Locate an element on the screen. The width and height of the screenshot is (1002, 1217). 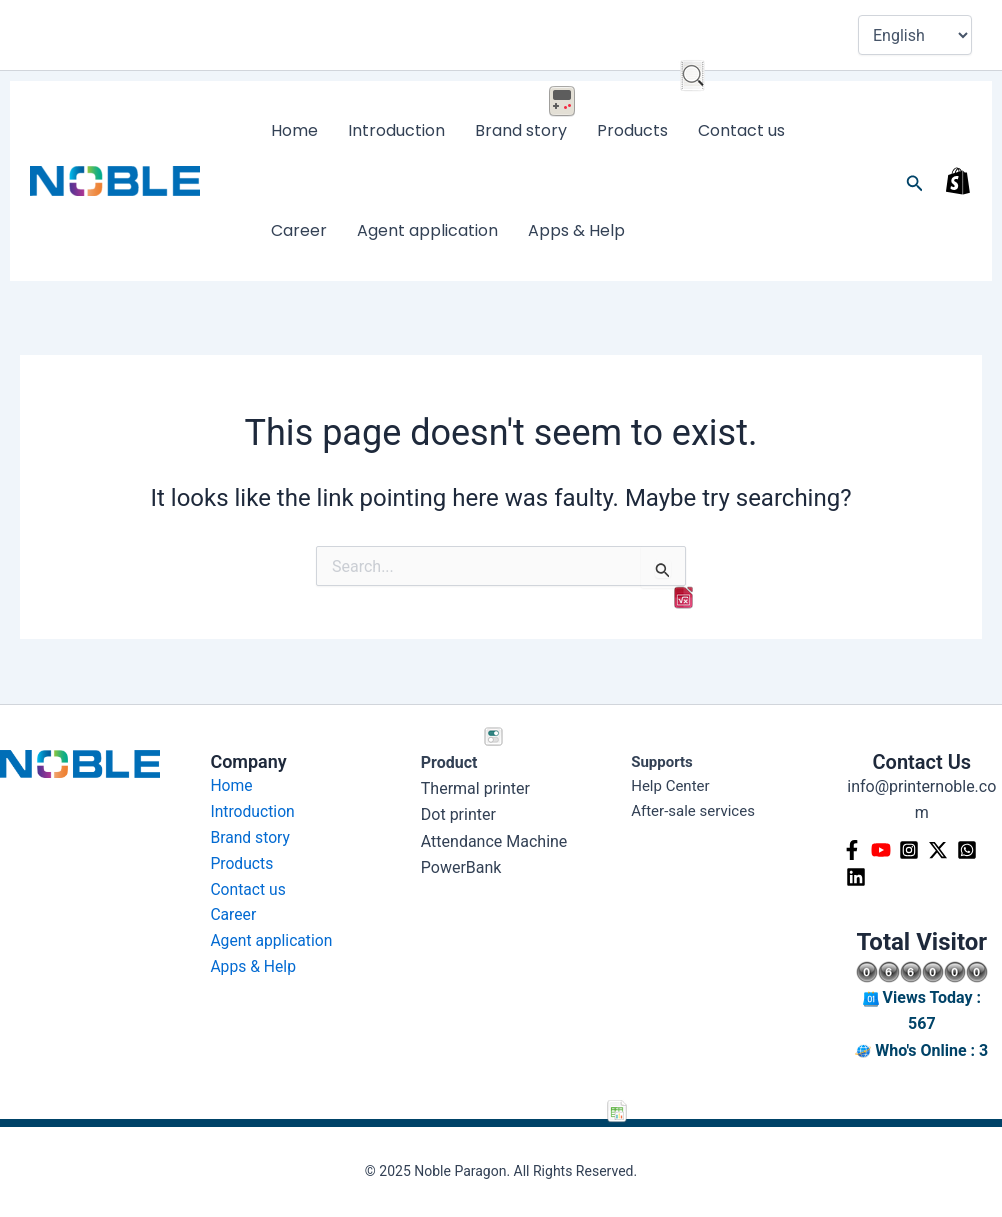
open libreoffice math equation editor is located at coordinates (683, 597).